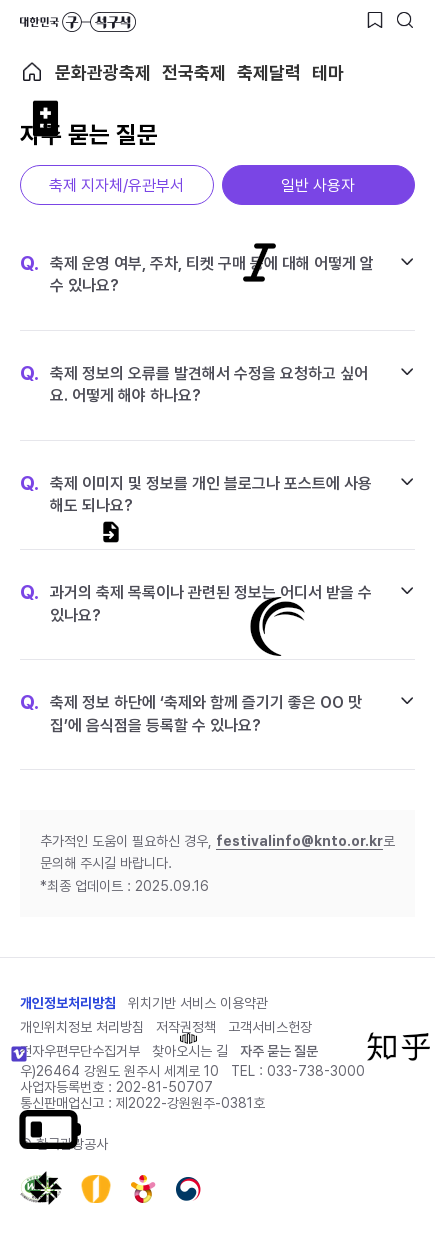  Describe the element at coordinates (111, 532) in the screenshot. I see `import a file from another location` at that location.